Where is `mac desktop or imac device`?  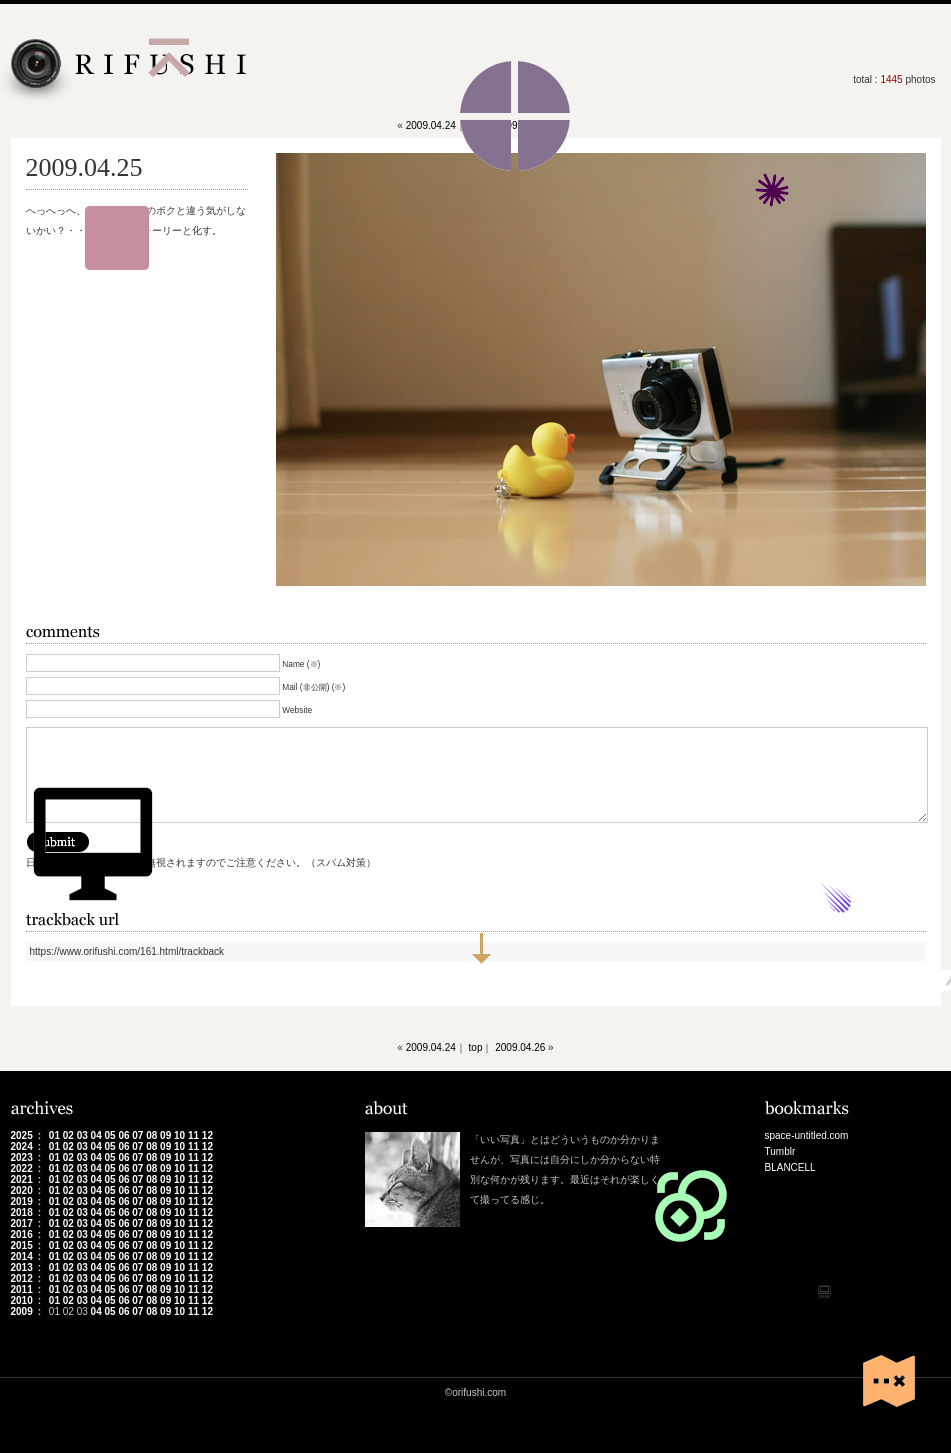
mac desktop or imac device is located at coordinates (93, 841).